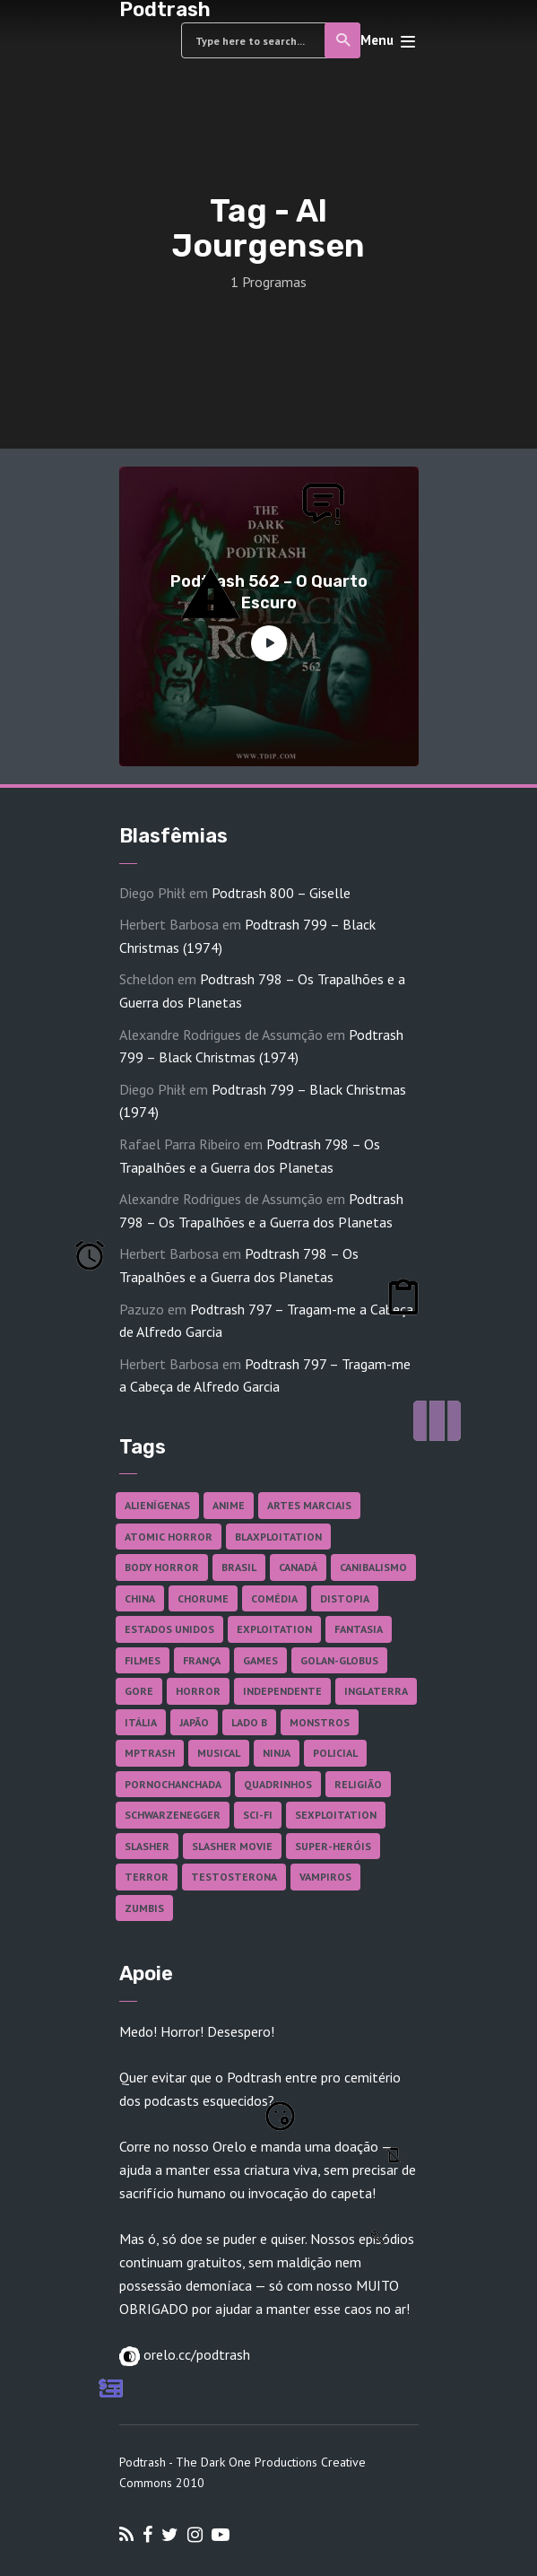 This screenshot has height=2576, width=537. I want to click on message requires attention or action, so click(323, 502).